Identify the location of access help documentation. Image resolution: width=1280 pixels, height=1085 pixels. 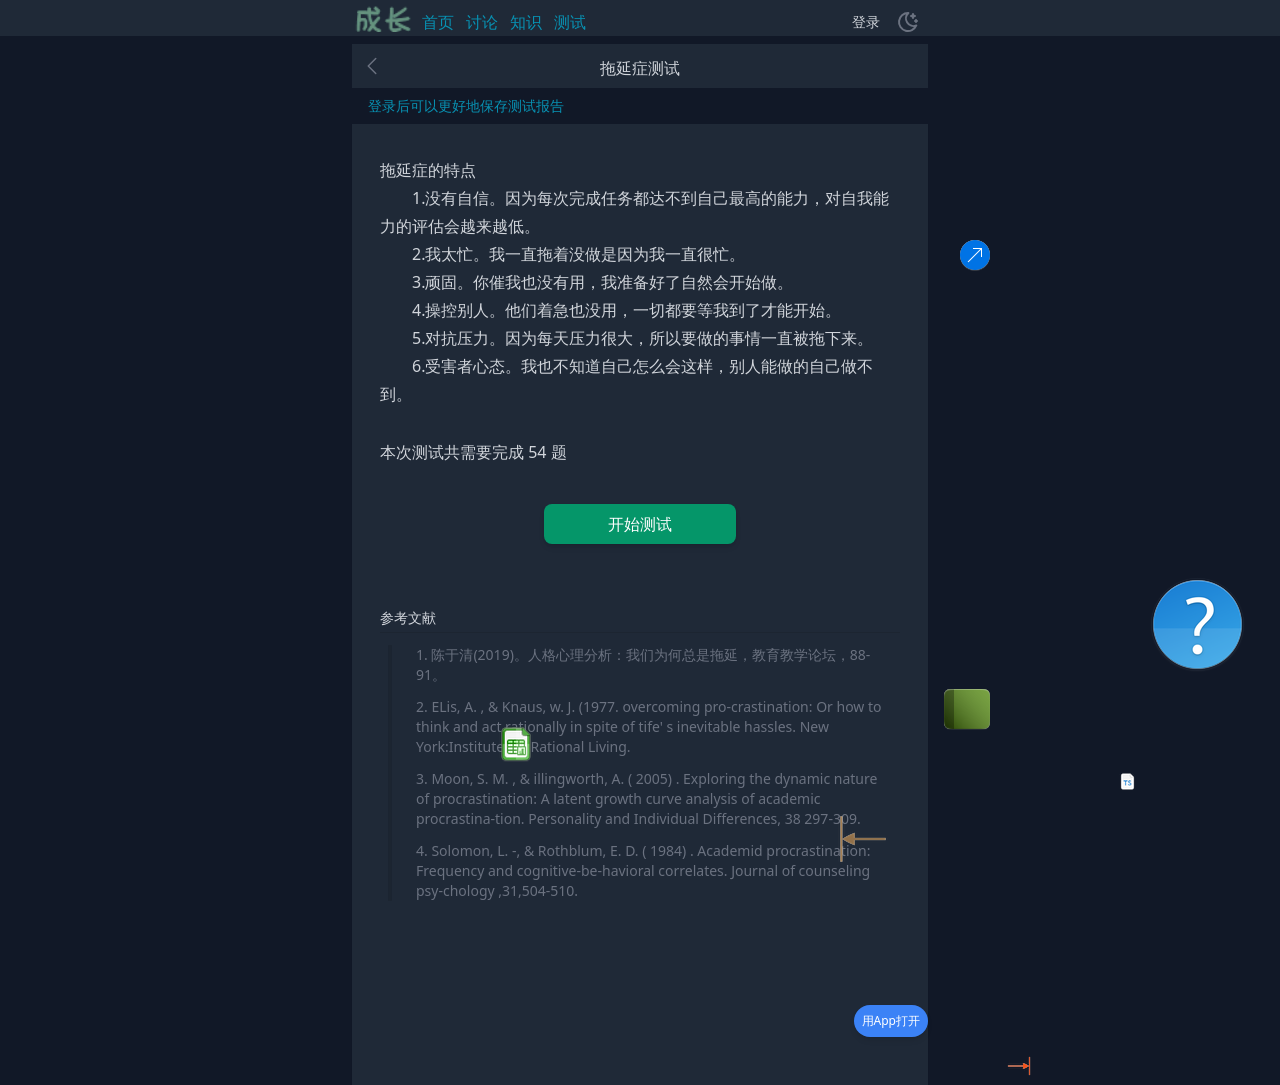
(1197, 624).